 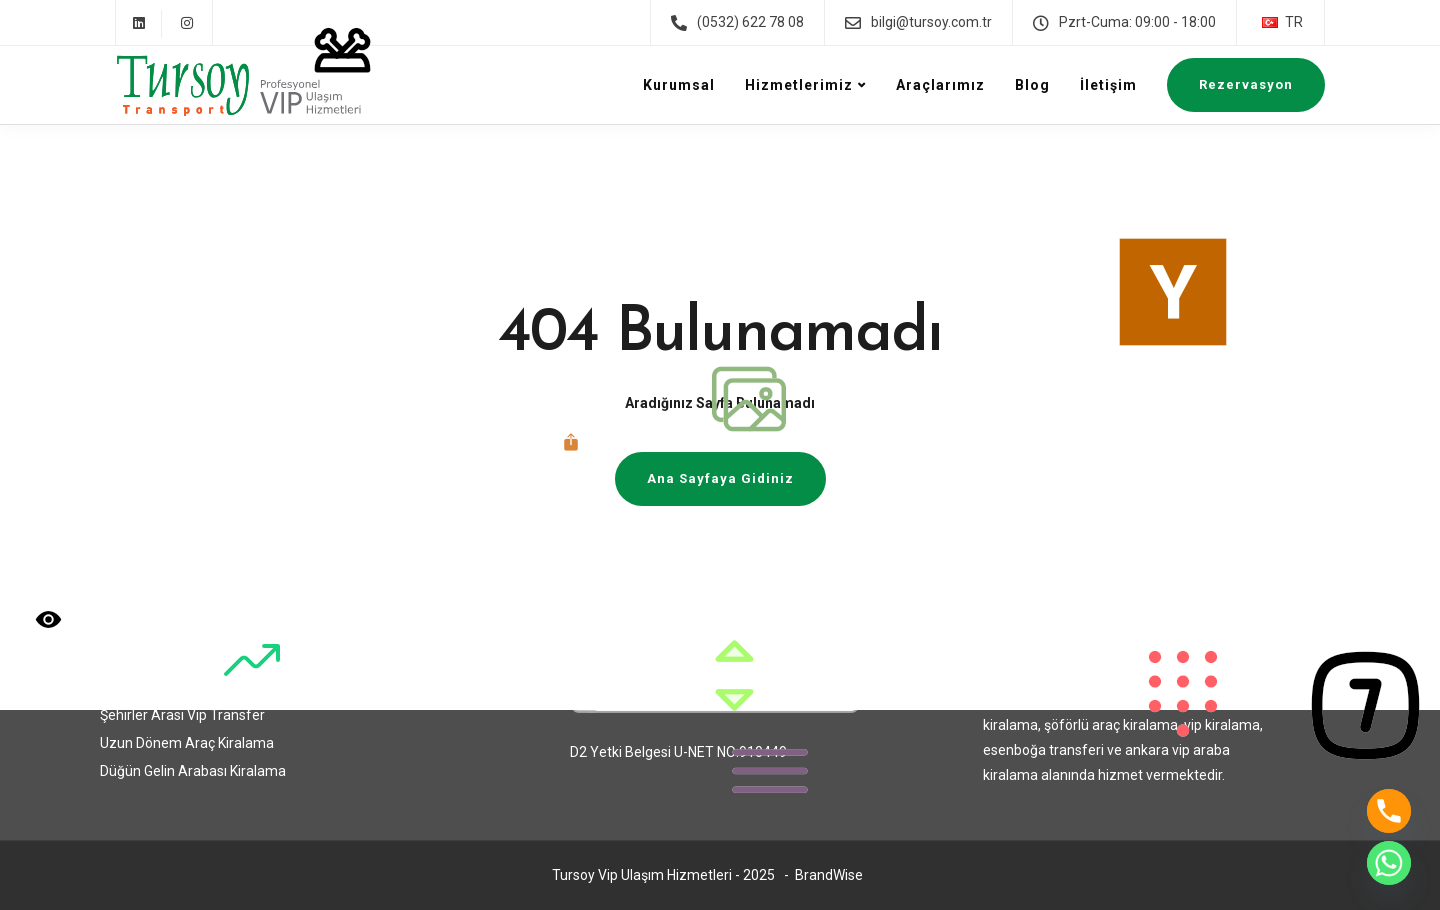 What do you see at coordinates (571, 442) in the screenshot?
I see `share this content` at bounding box center [571, 442].